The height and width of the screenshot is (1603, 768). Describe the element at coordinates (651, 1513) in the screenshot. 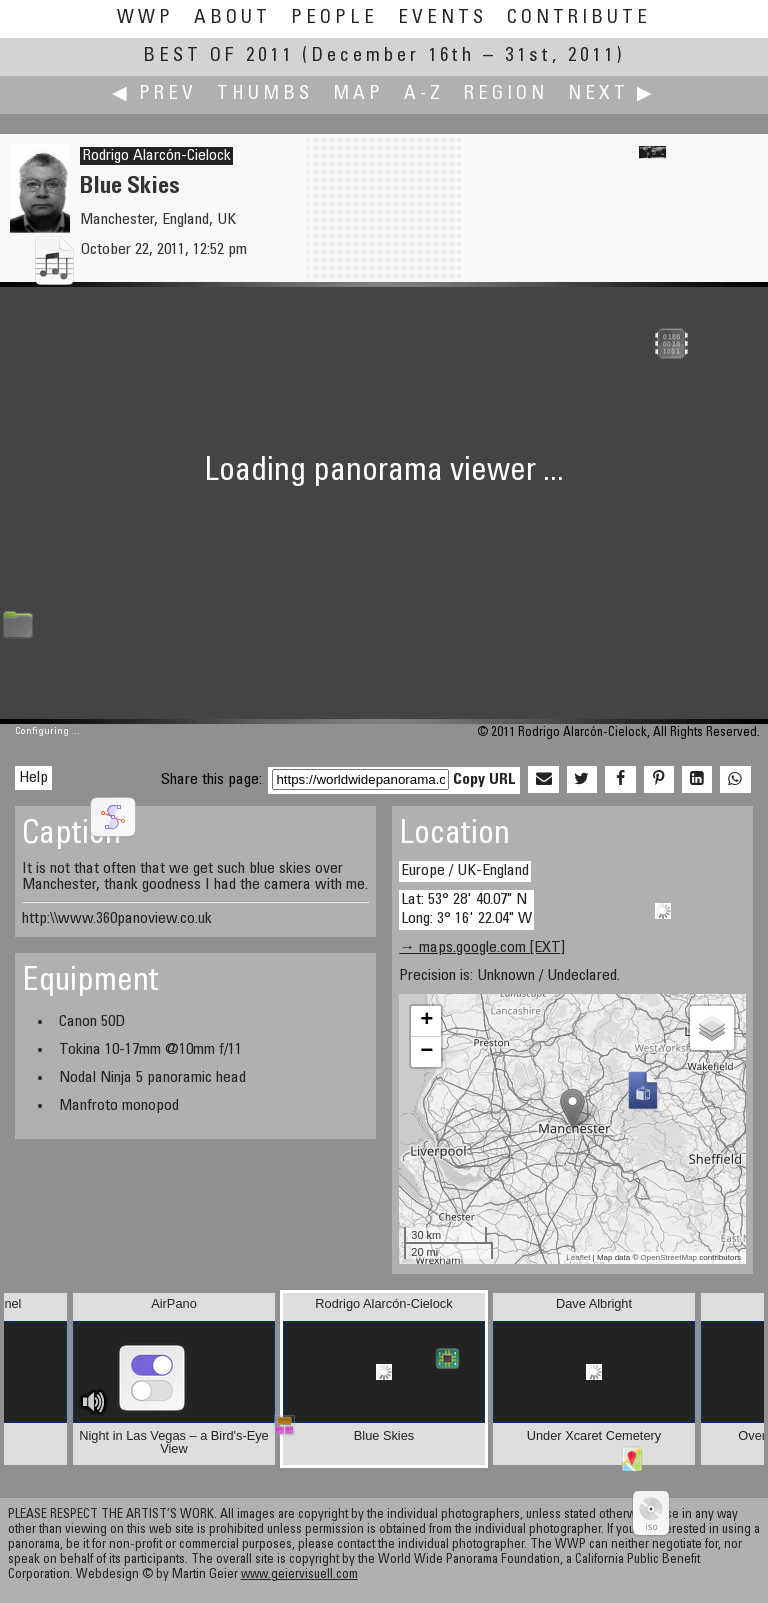

I see `indicates a CD/DVD disc image file (.iso)` at that location.